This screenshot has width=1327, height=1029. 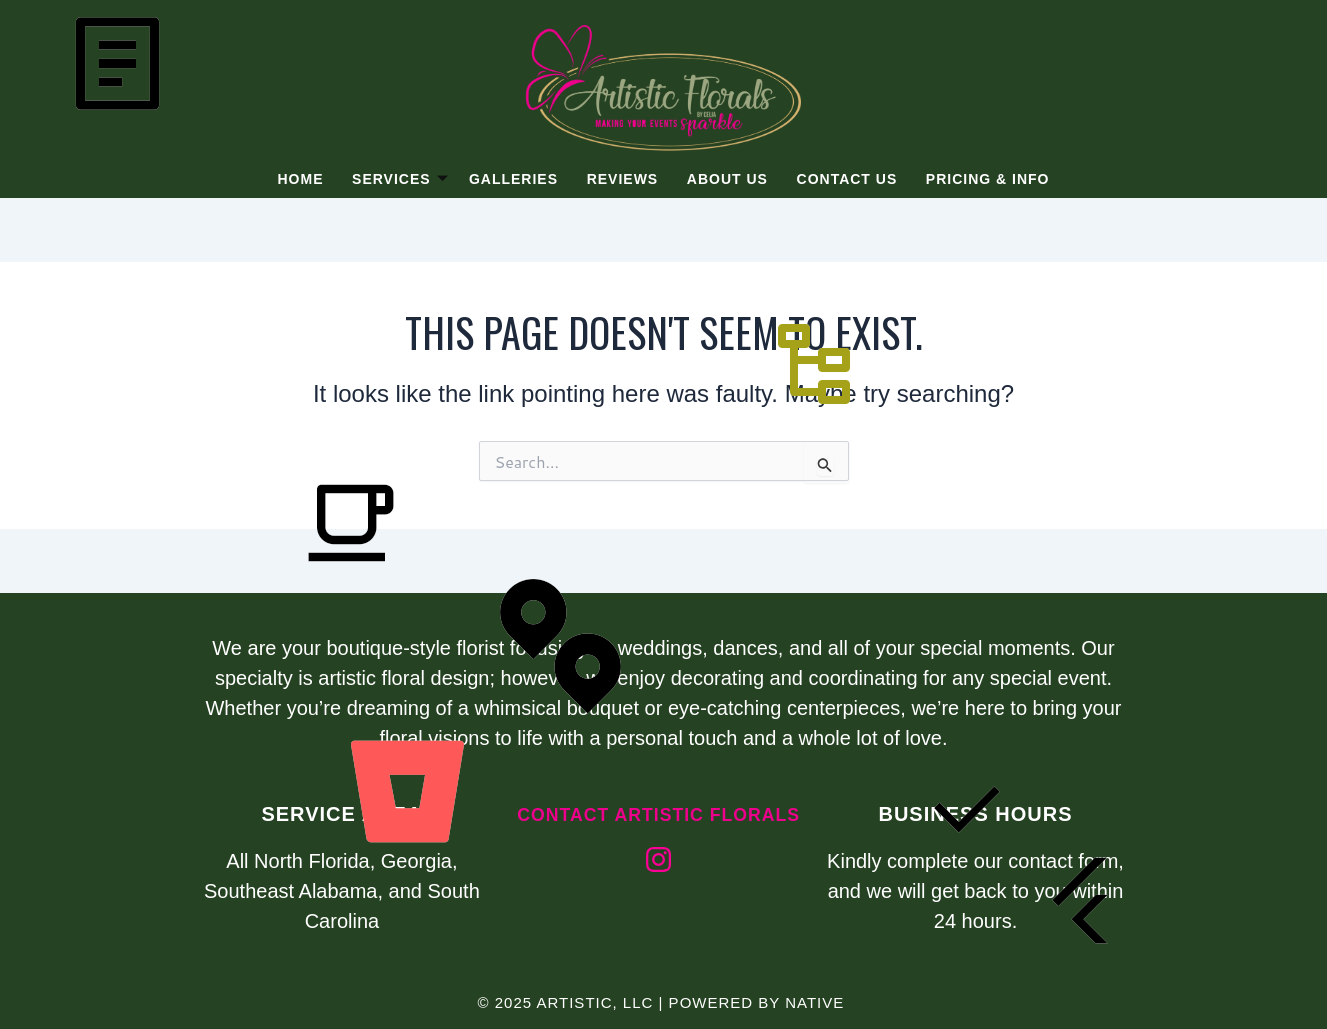 I want to click on open Bitbucket repository, so click(x=407, y=791).